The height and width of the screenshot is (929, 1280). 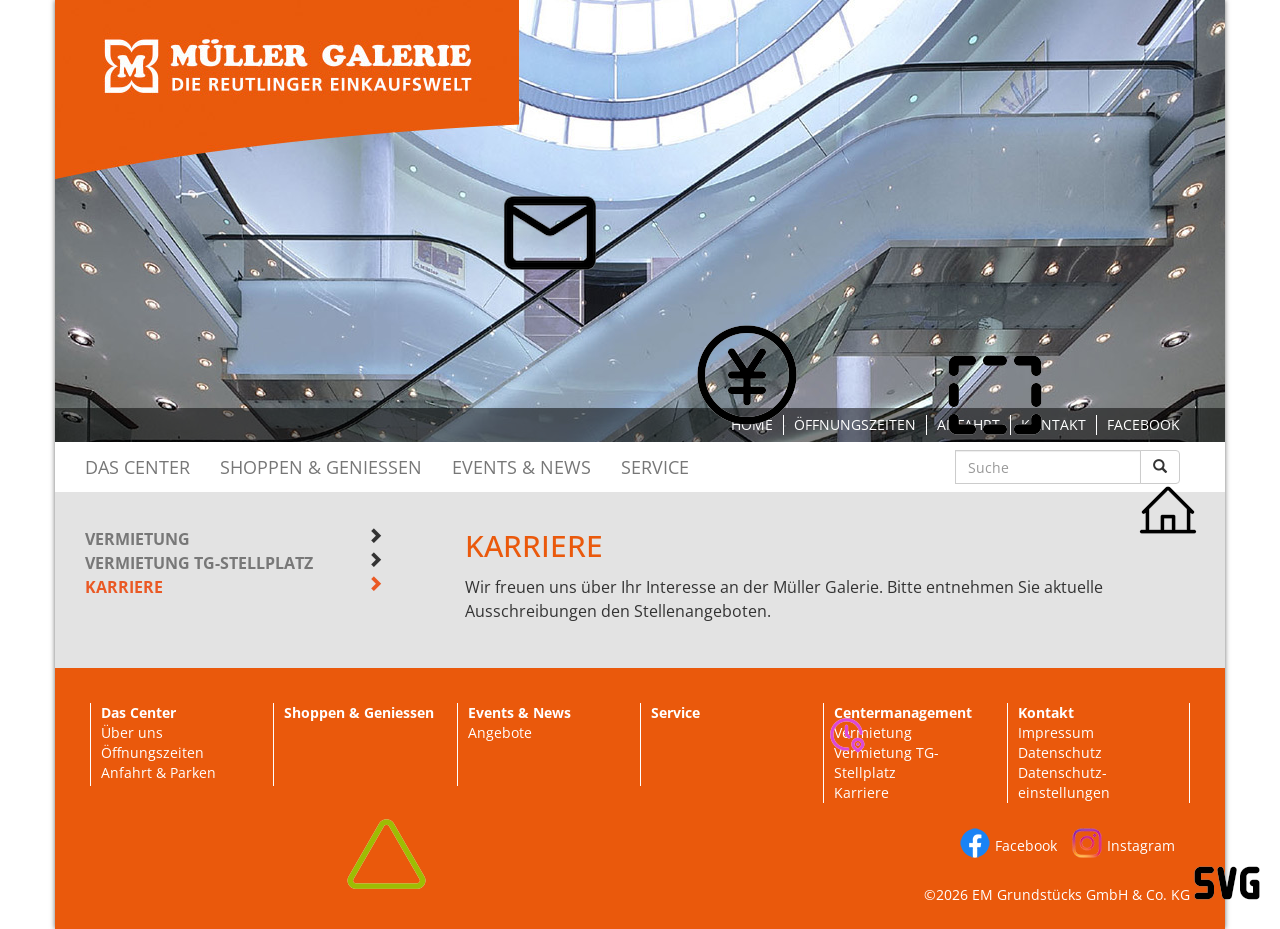 I want to click on view balance or payment in japanese yen, so click(x=747, y=375).